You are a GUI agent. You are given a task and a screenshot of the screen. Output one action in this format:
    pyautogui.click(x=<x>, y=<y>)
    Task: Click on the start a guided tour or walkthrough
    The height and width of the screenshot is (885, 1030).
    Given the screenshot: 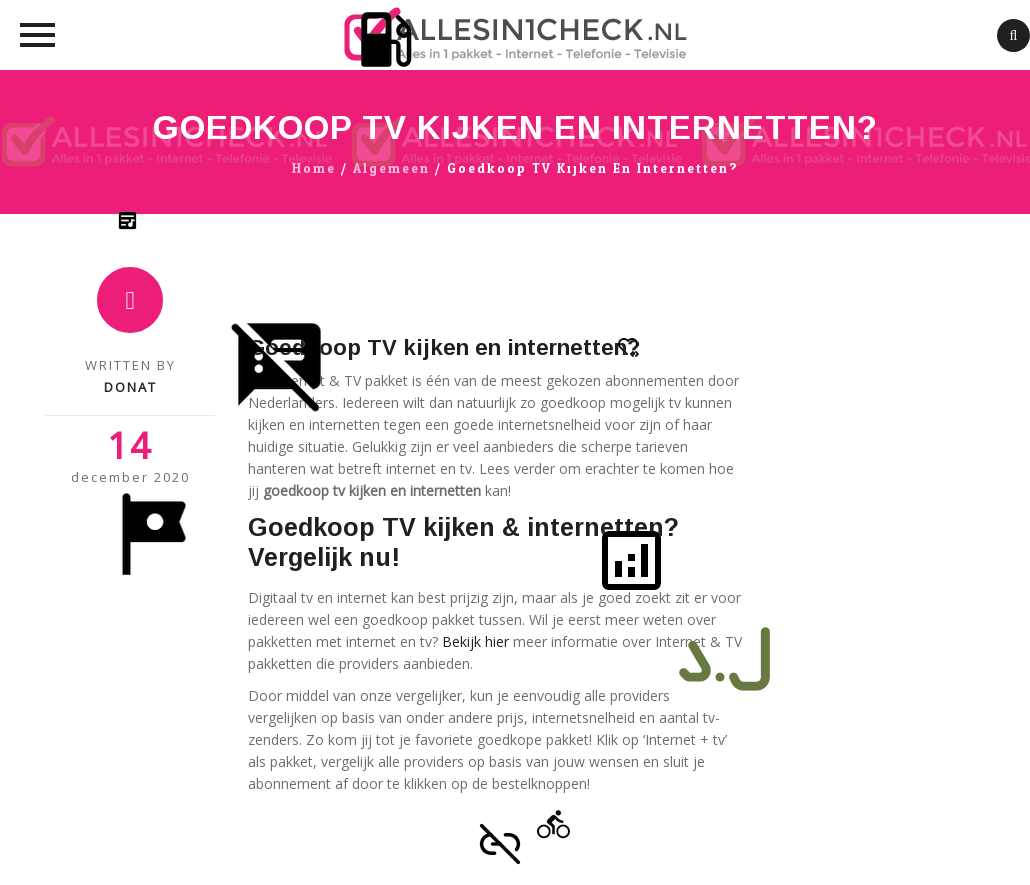 What is the action you would take?
    pyautogui.click(x=151, y=534)
    